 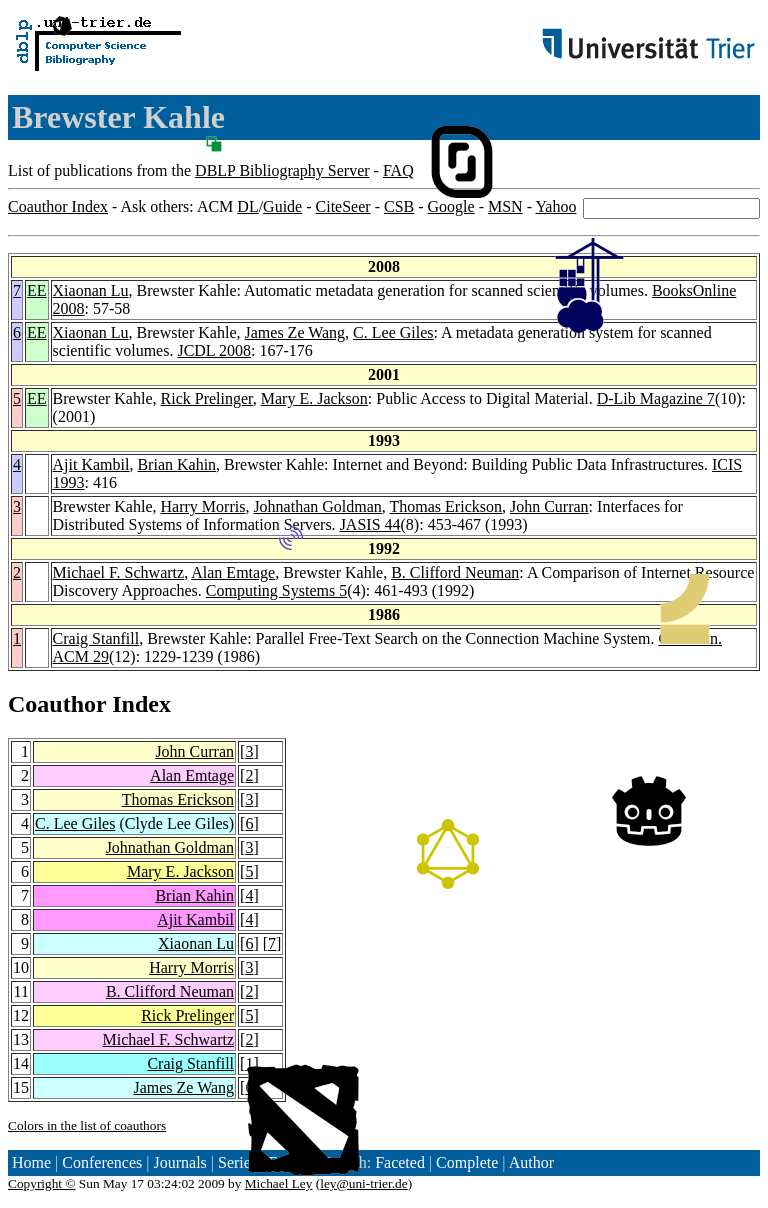 I want to click on graphql api or technology indicator, so click(x=448, y=854).